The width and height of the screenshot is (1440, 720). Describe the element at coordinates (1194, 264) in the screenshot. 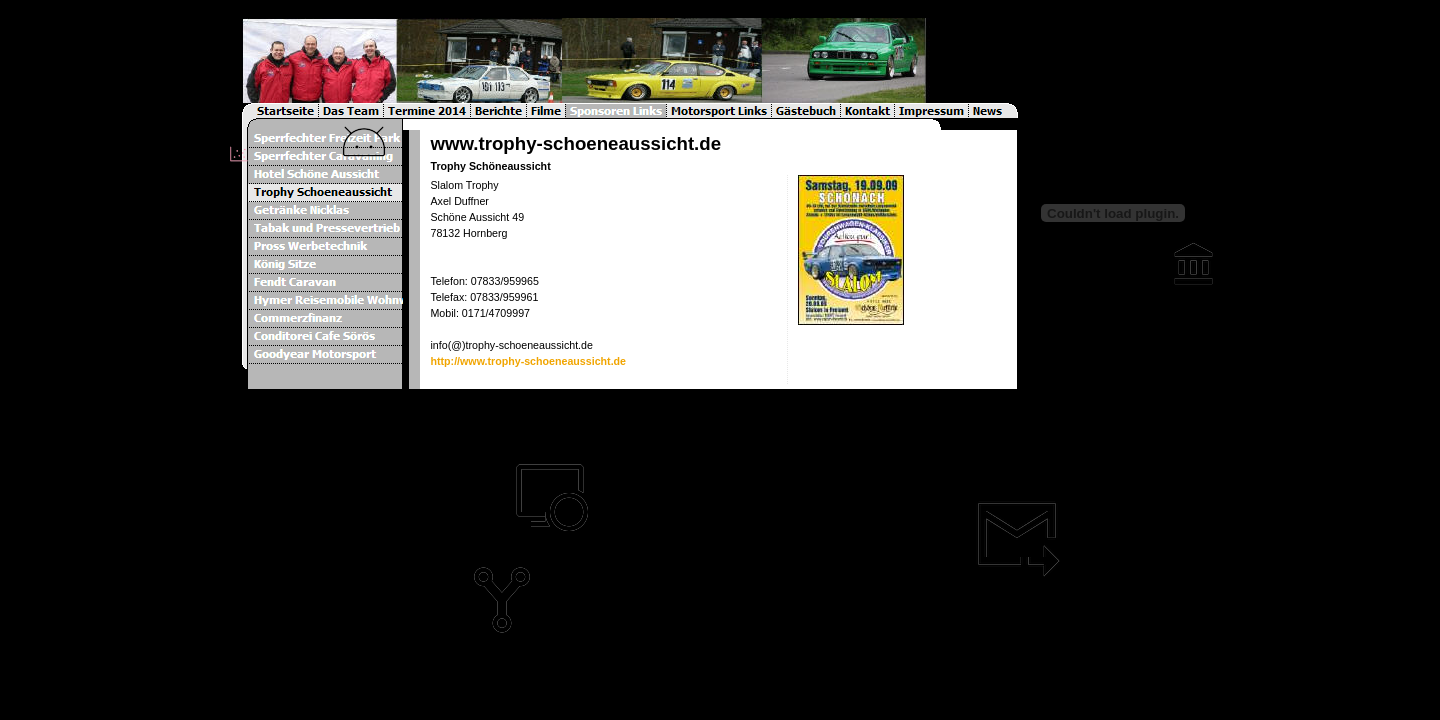

I see `access banking or financial services` at that location.